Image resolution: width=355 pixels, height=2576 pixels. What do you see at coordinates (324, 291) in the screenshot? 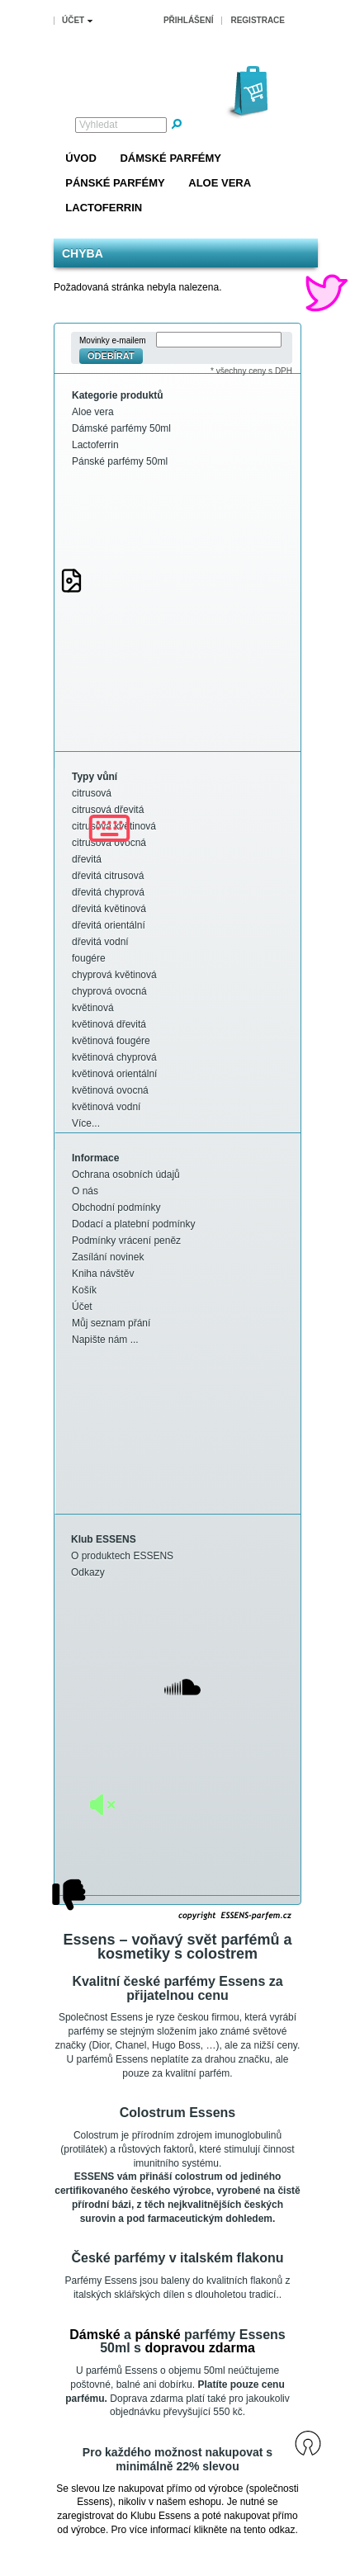
I see `share to twitter` at bounding box center [324, 291].